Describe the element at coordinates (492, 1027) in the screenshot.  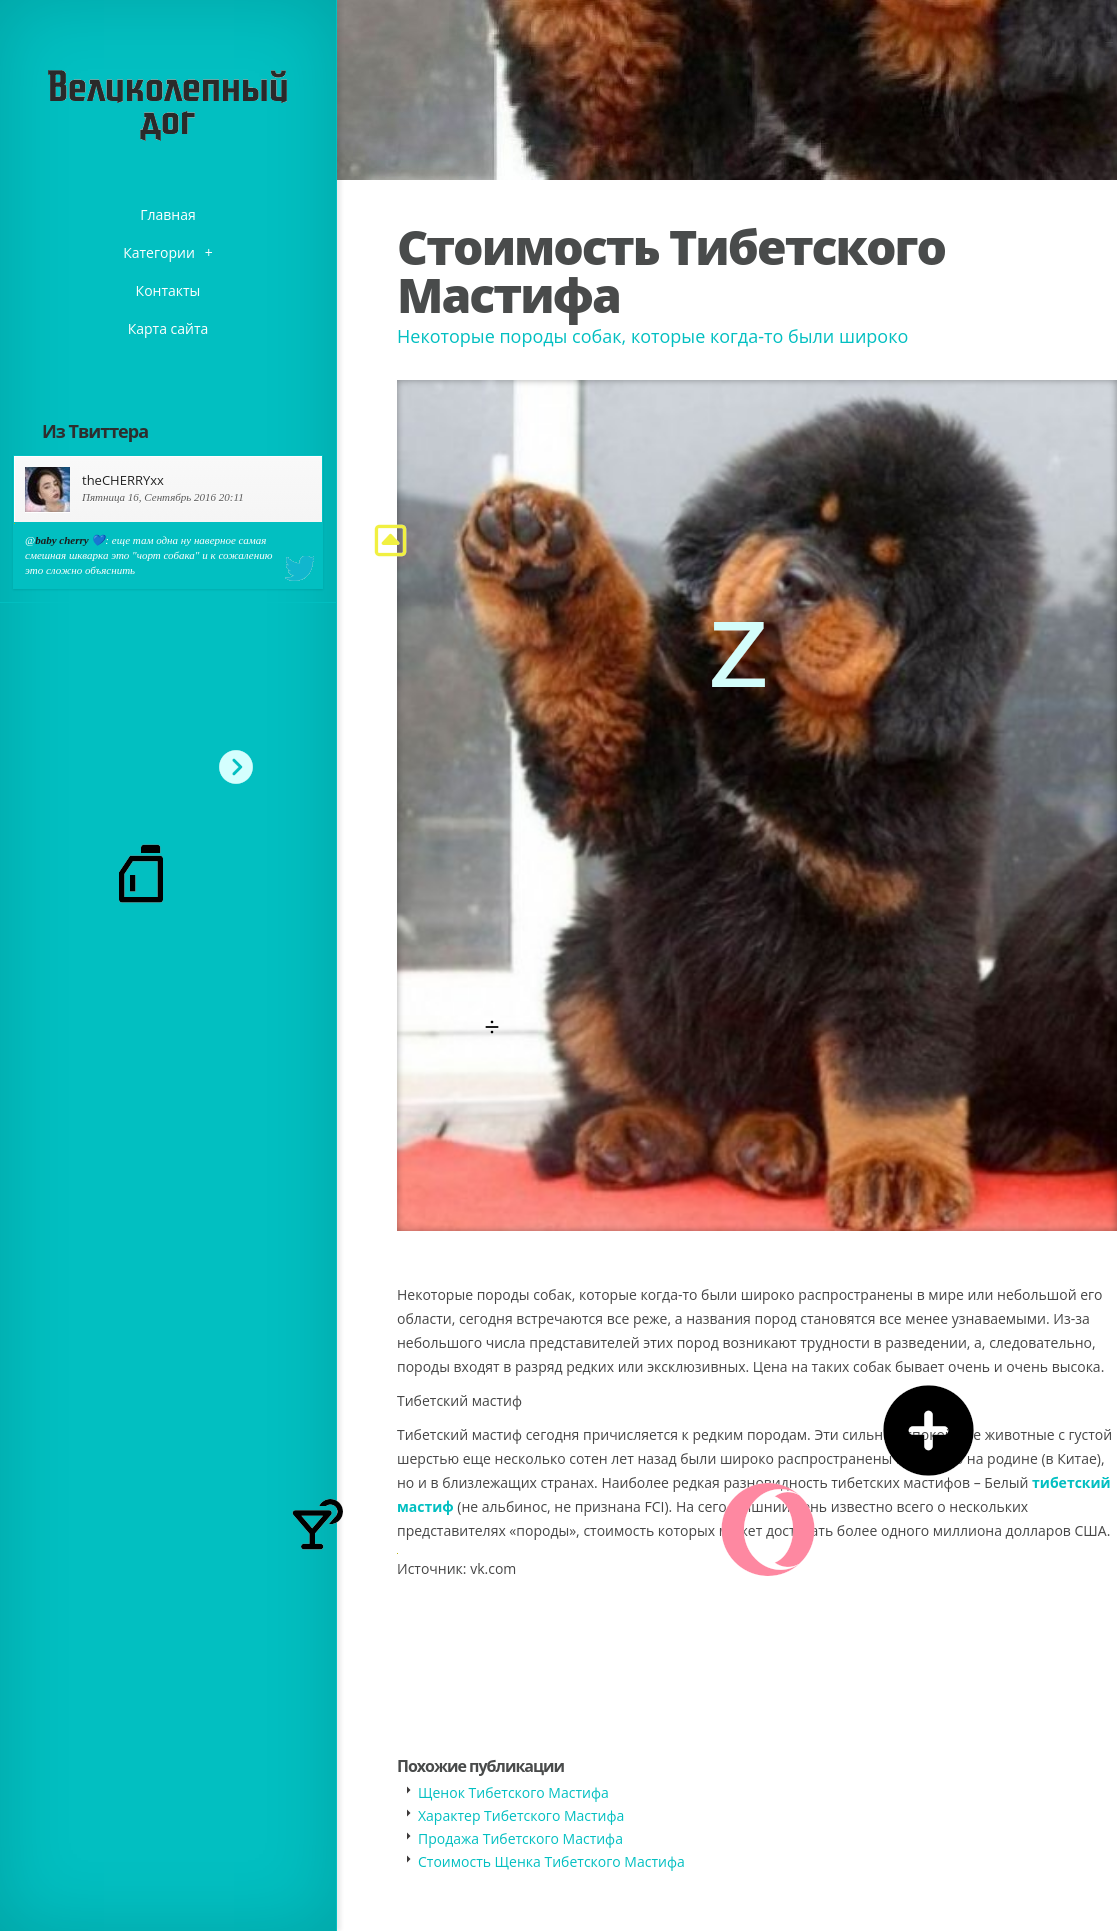
I see `perform division calculation` at that location.